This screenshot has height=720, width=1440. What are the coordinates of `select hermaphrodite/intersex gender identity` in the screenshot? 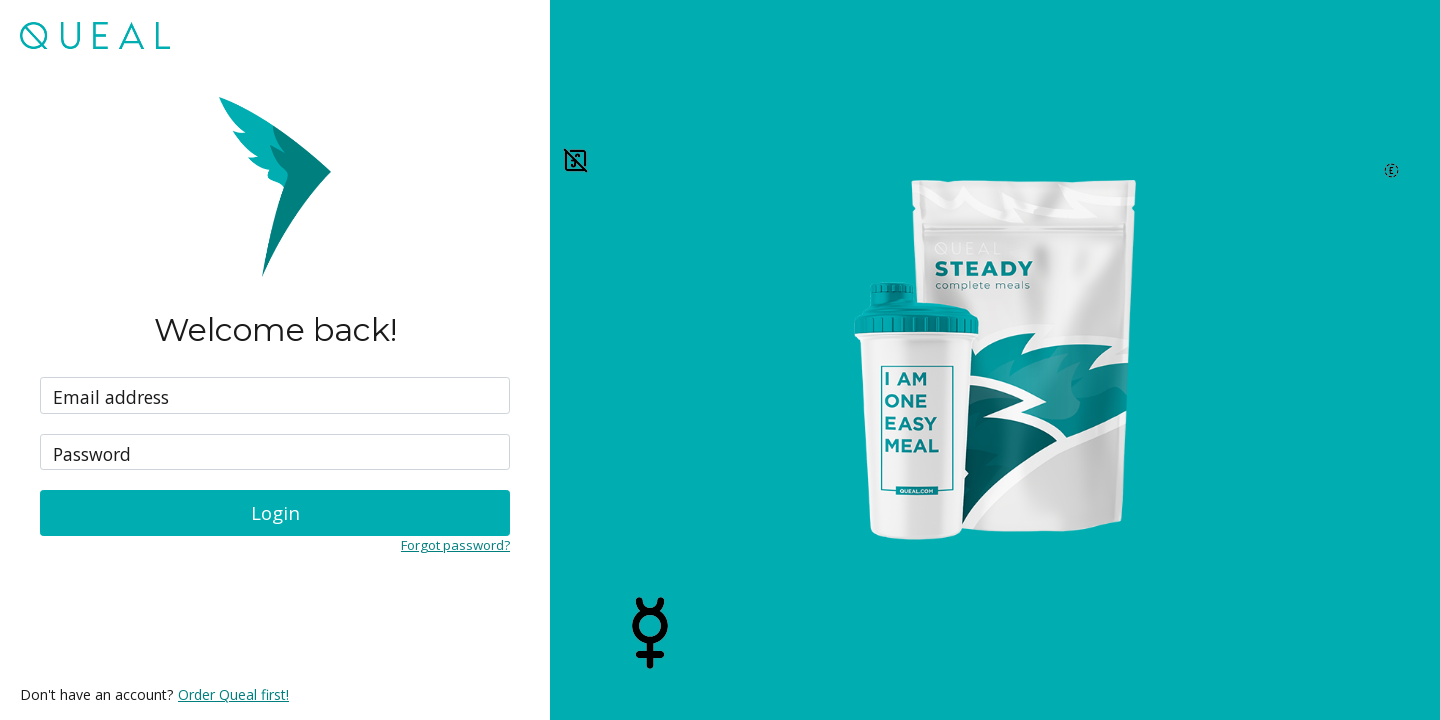 It's located at (650, 633).